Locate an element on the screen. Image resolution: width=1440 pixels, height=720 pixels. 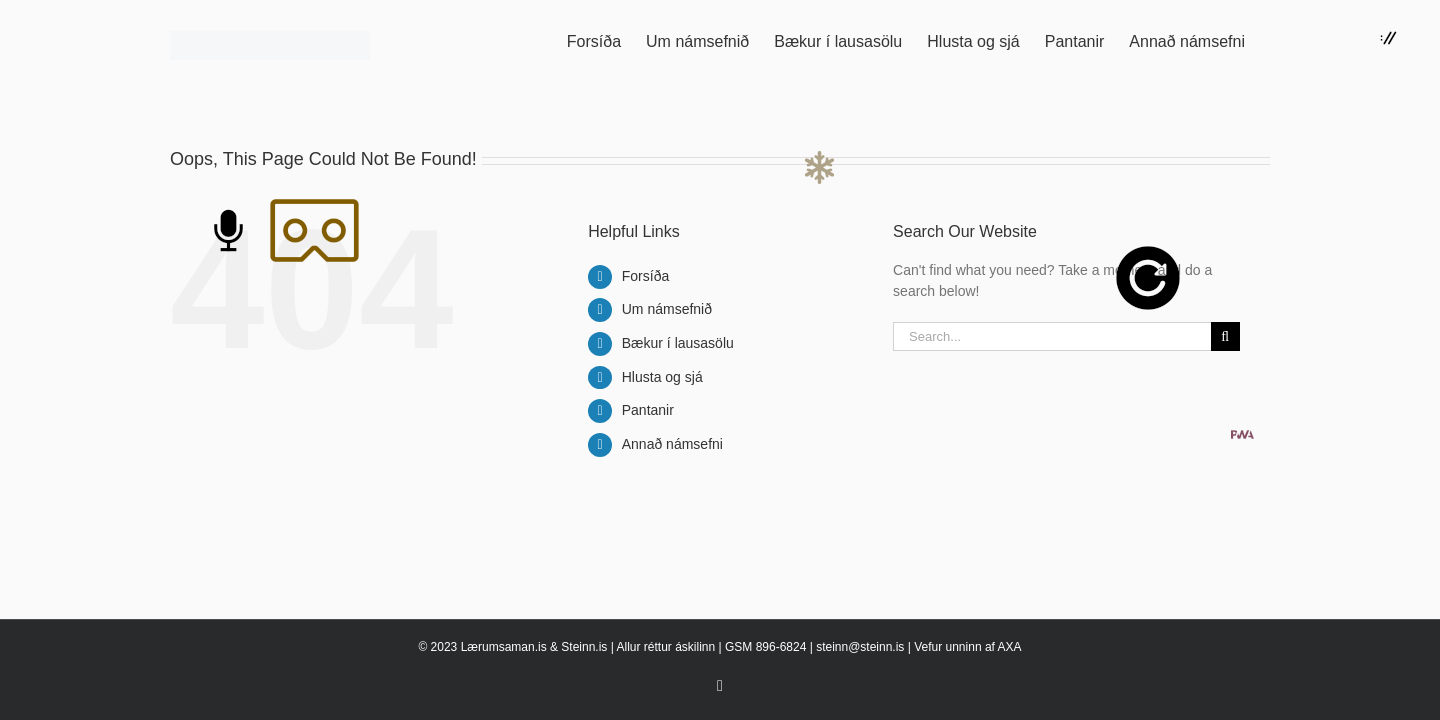
tap to start voice input is located at coordinates (228, 230).